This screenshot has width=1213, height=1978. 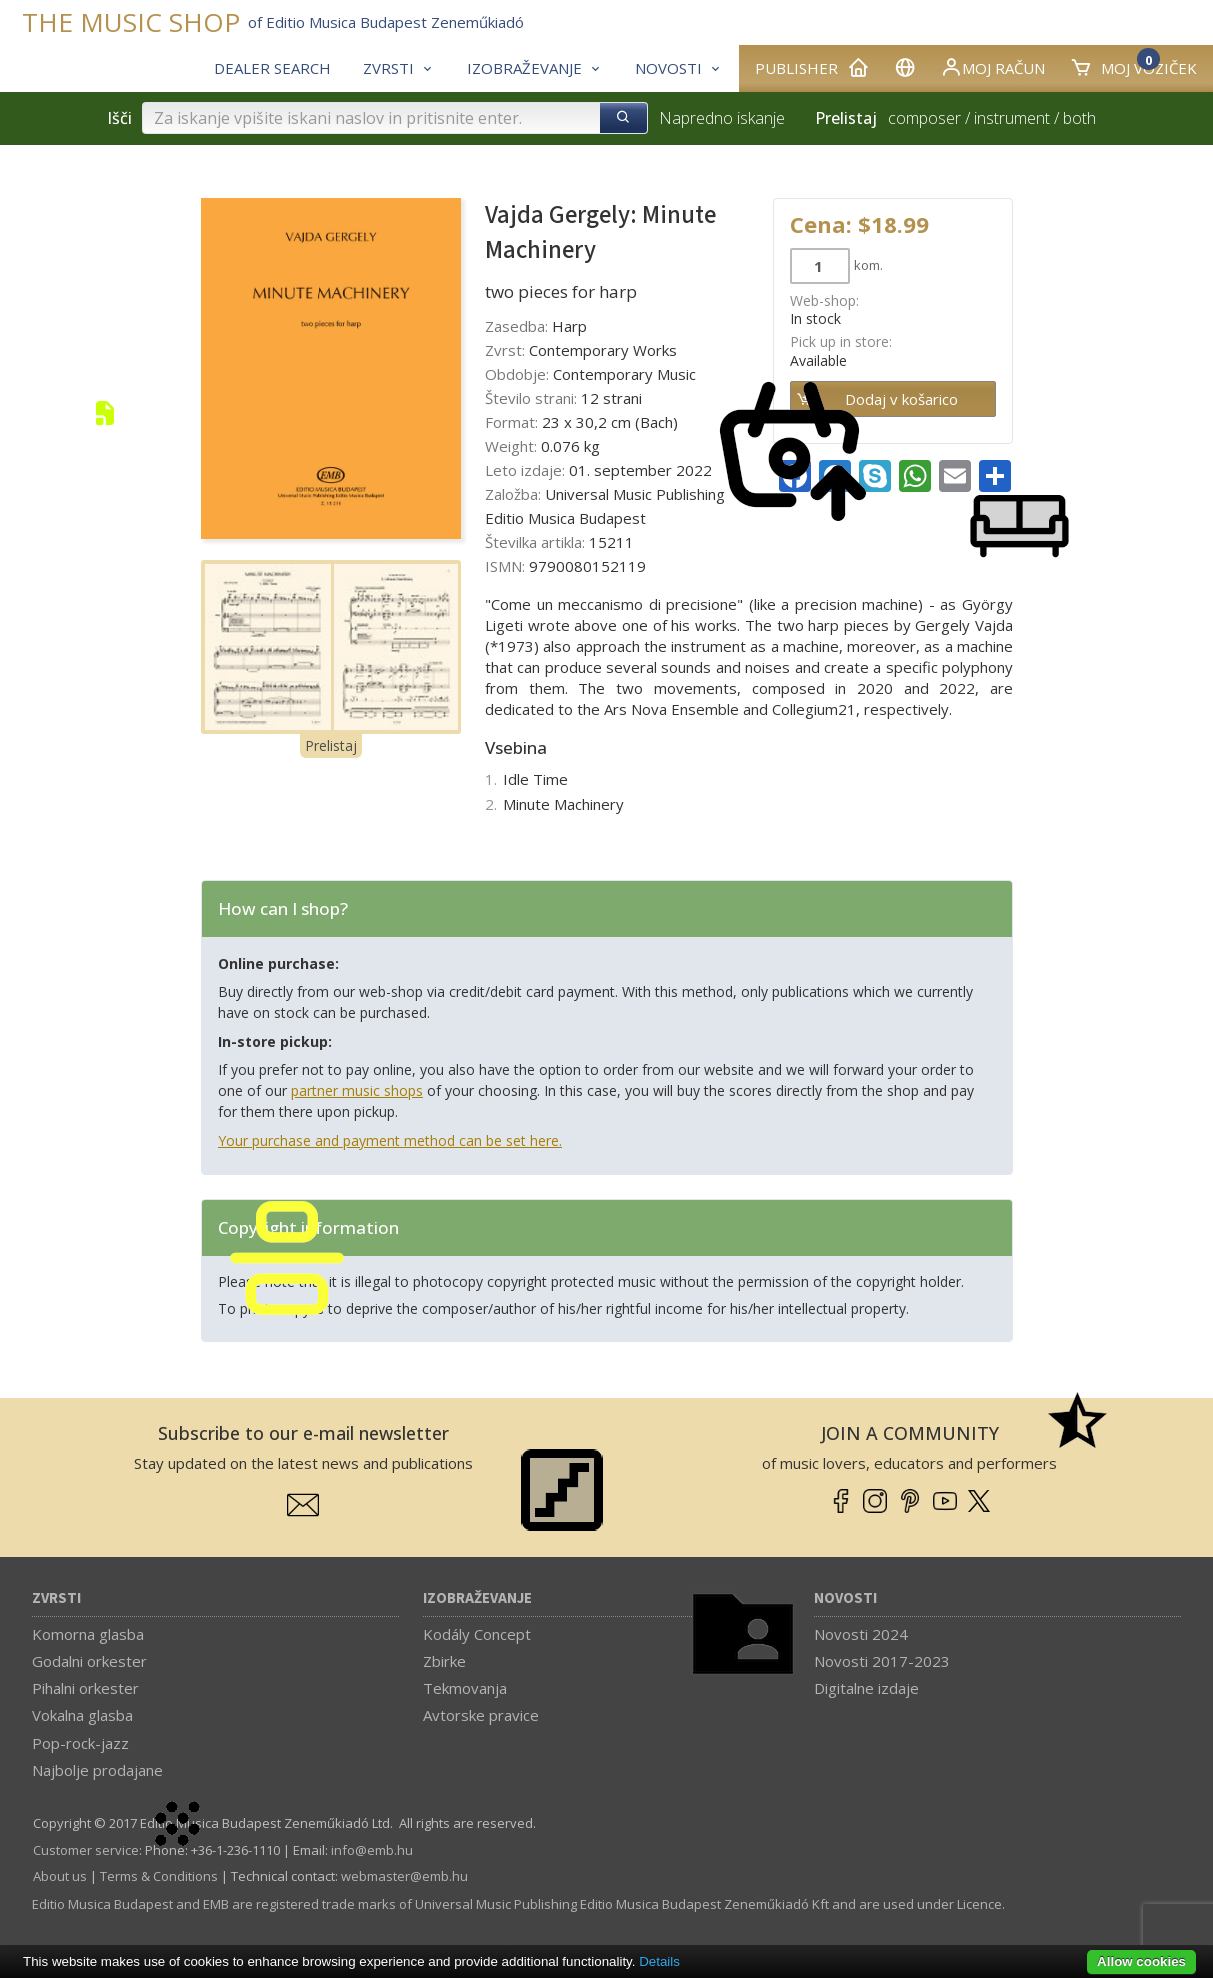 What do you see at coordinates (1077, 1421) in the screenshot?
I see `indicates a partial or half-star rating` at bounding box center [1077, 1421].